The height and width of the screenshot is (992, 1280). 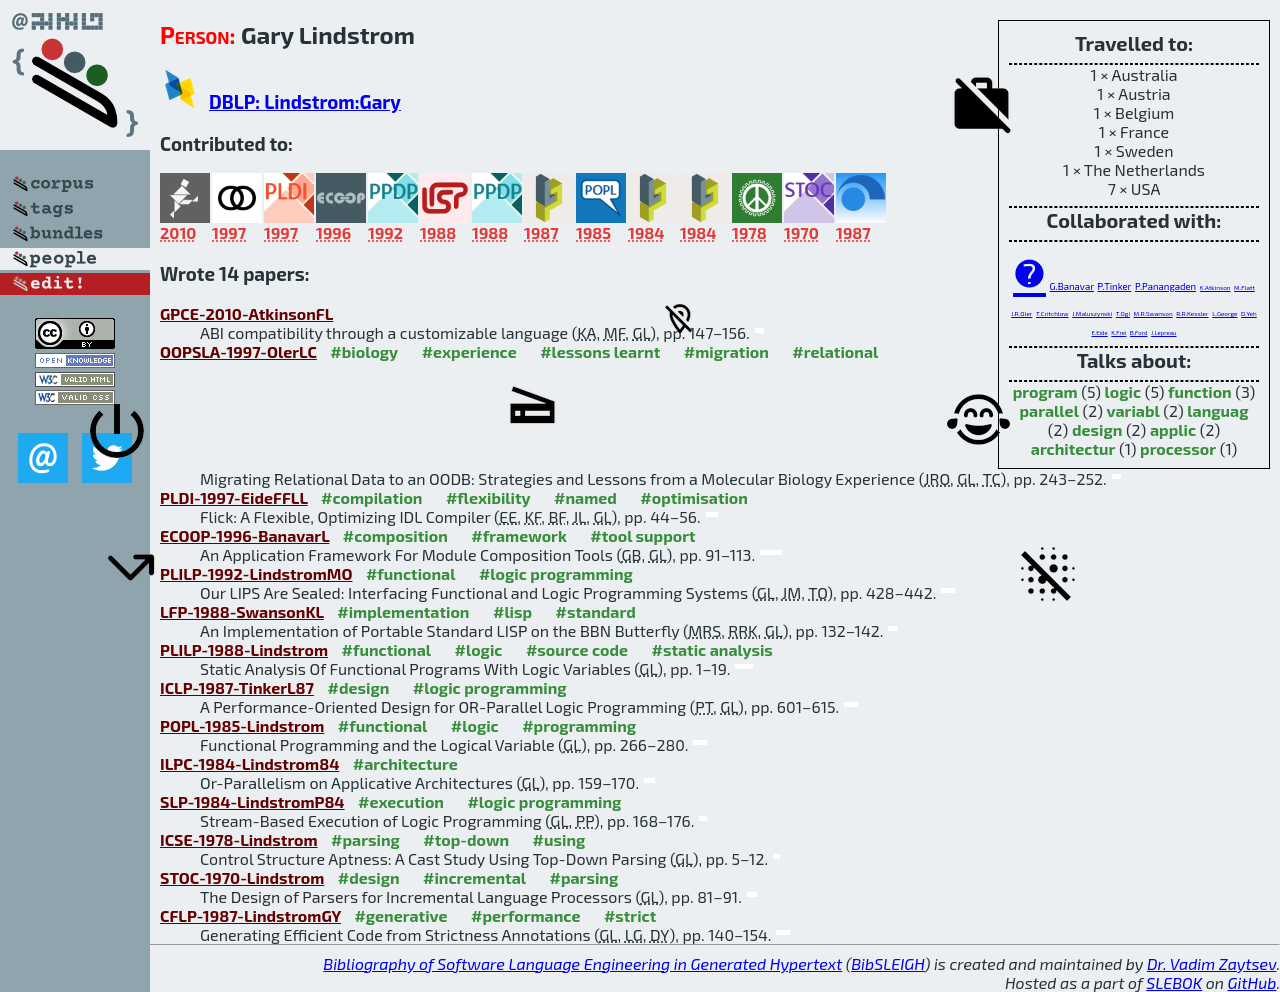 What do you see at coordinates (680, 319) in the screenshot?
I see `location services disabled` at bounding box center [680, 319].